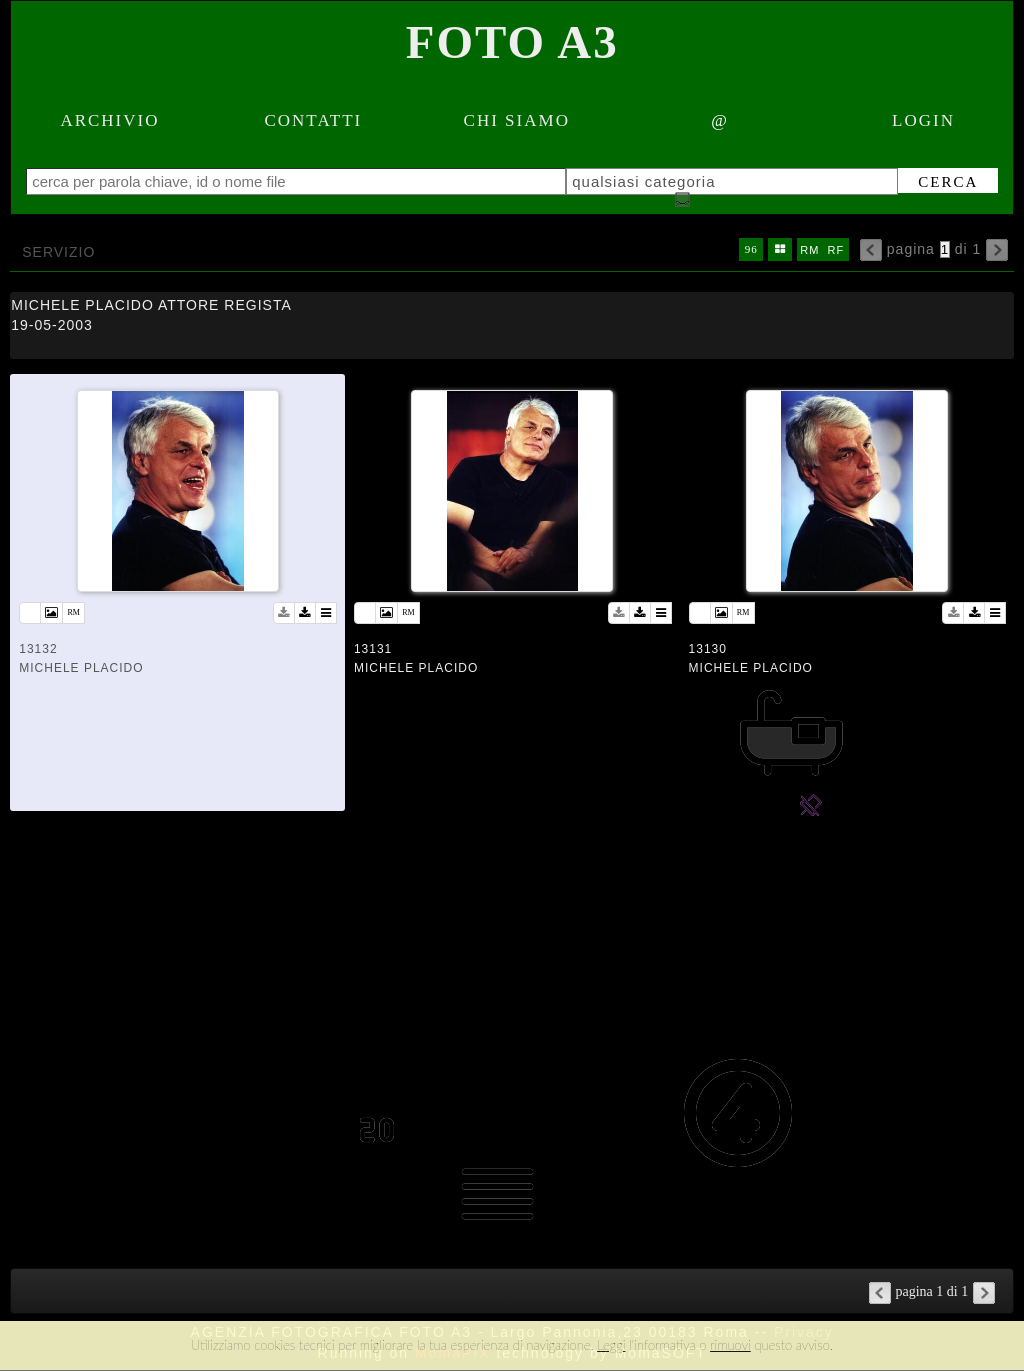  What do you see at coordinates (377, 1130) in the screenshot?
I see `indicates 20 items or notifications` at bounding box center [377, 1130].